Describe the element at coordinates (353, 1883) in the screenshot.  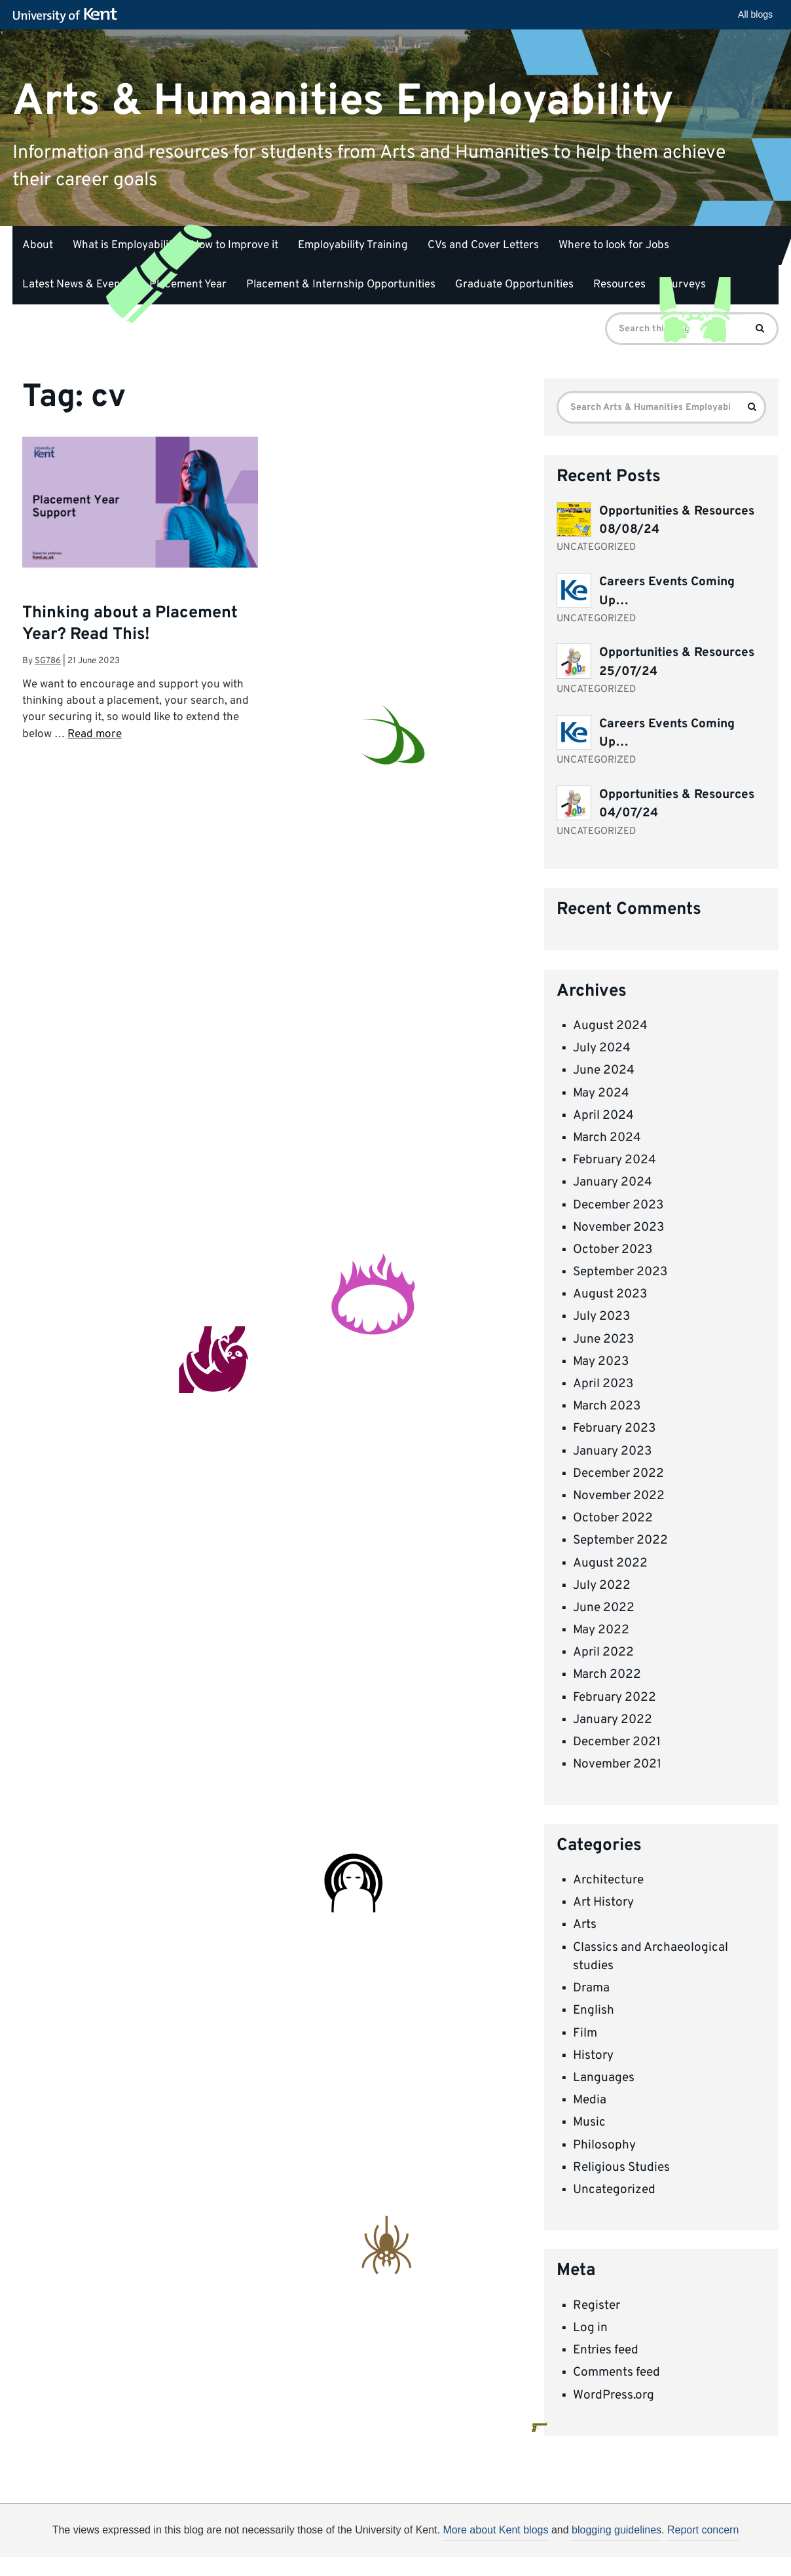
I see `indicates suspicious activity detected` at that location.